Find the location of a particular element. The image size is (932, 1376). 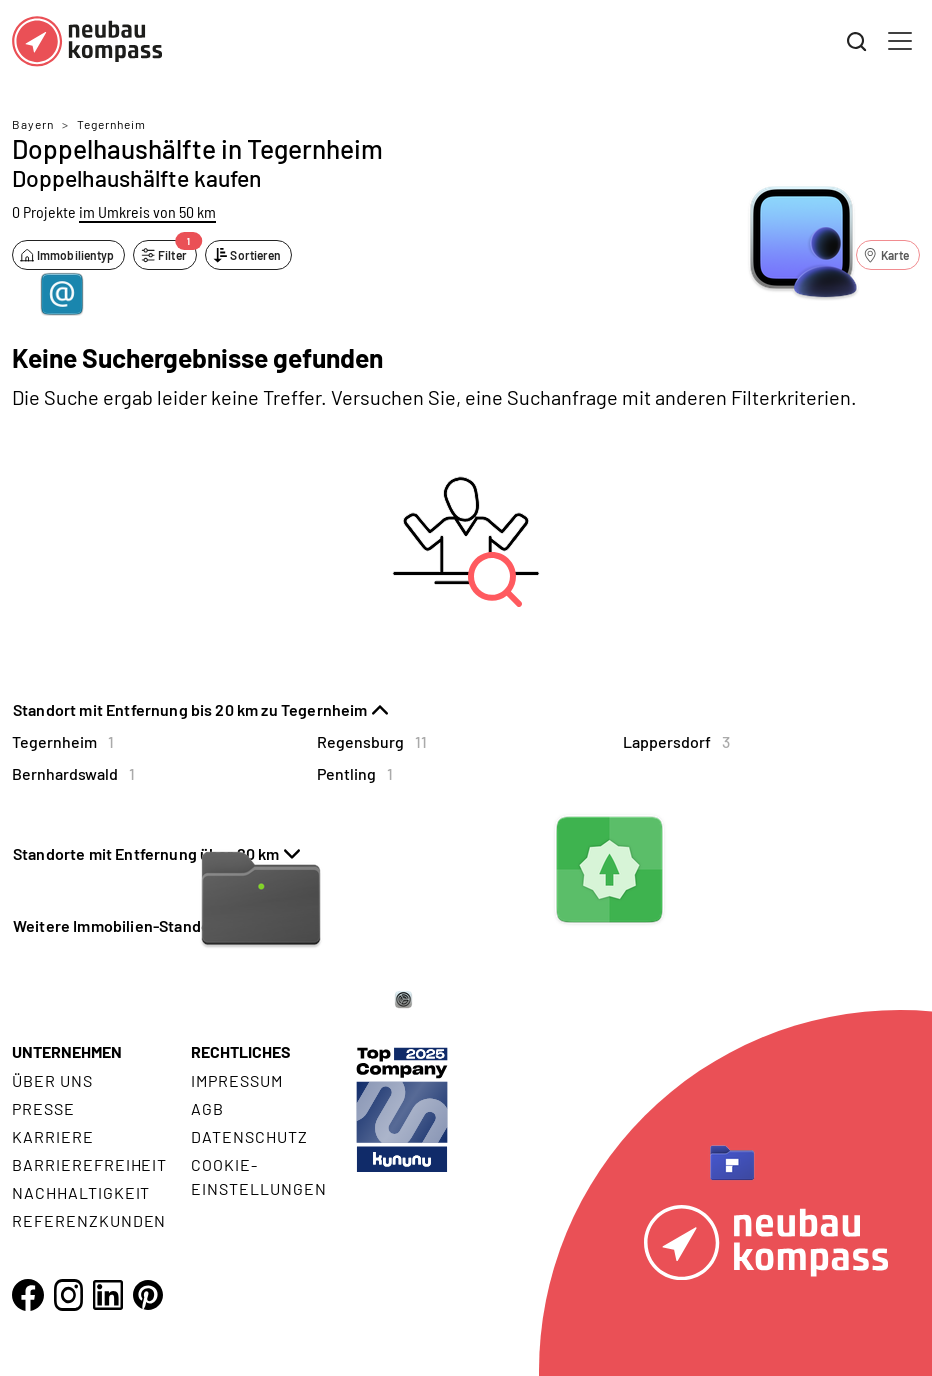

share your screen with others is located at coordinates (801, 237).